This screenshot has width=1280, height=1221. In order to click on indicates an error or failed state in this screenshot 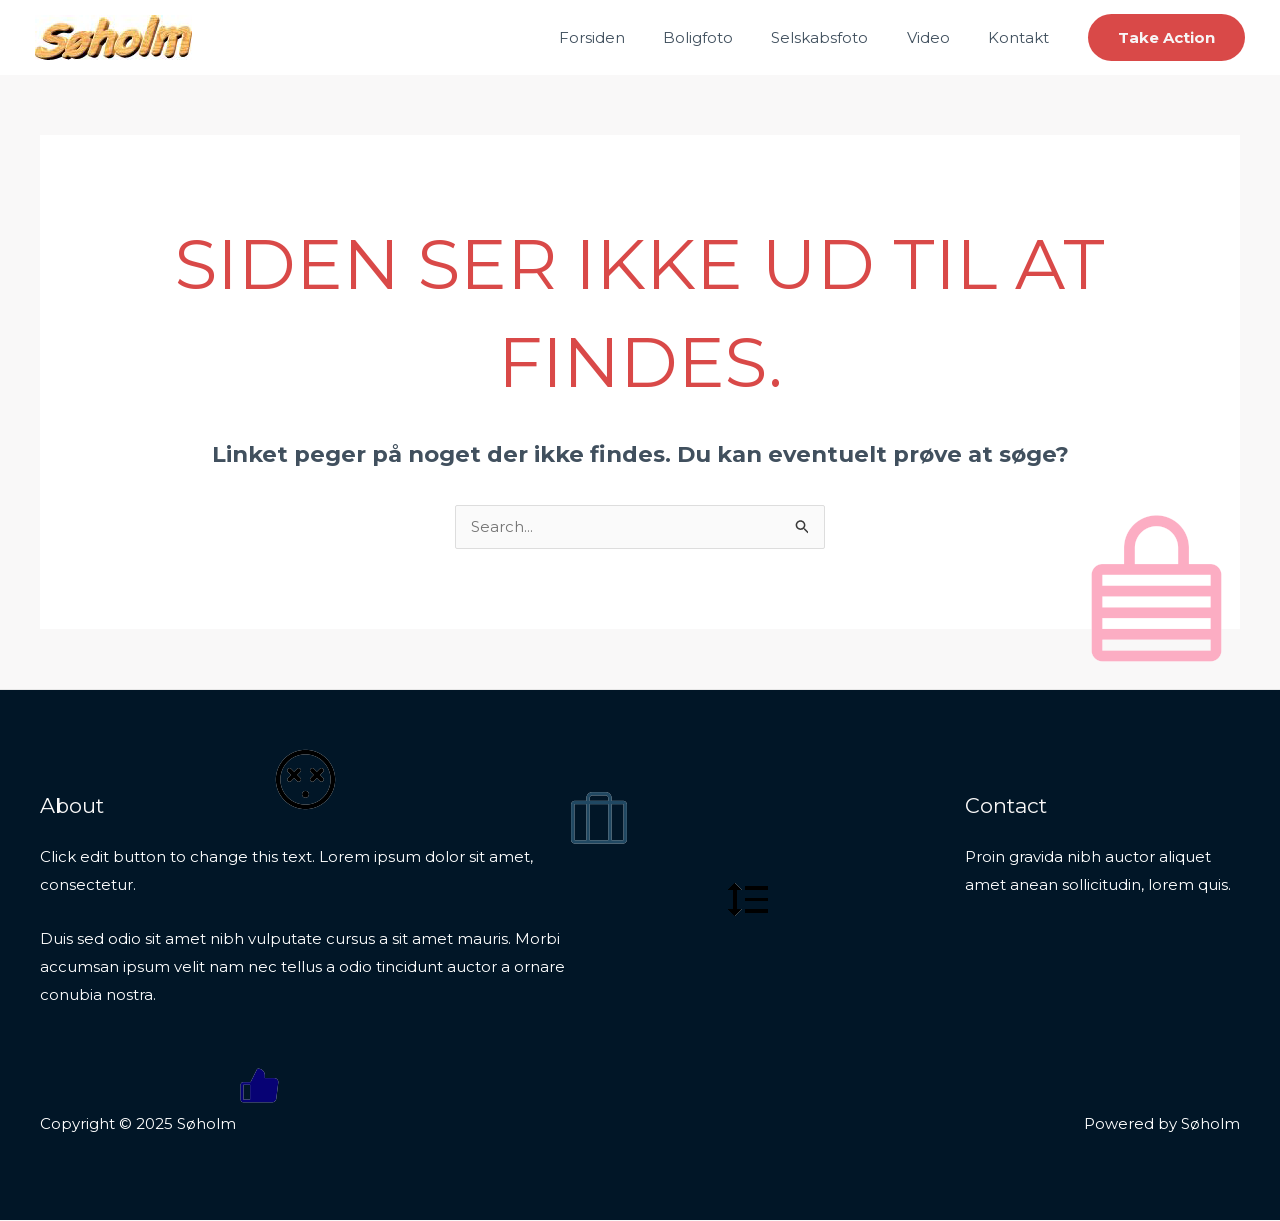, I will do `click(305, 779)`.